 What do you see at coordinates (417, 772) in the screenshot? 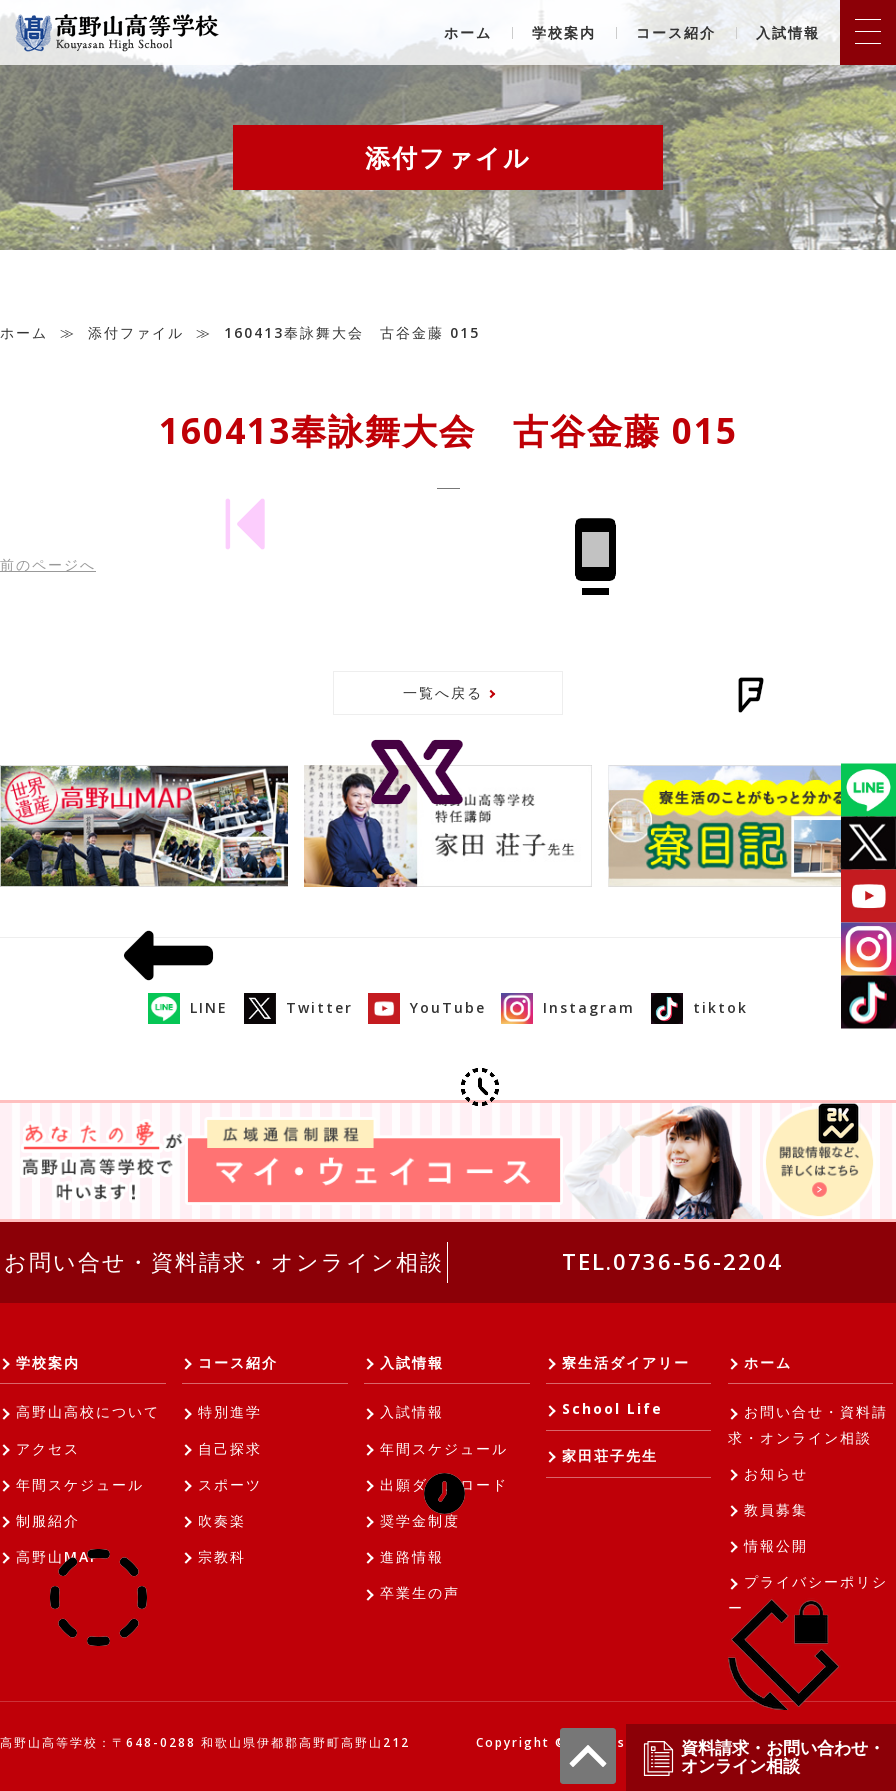
I see `xdeep brand logo` at bounding box center [417, 772].